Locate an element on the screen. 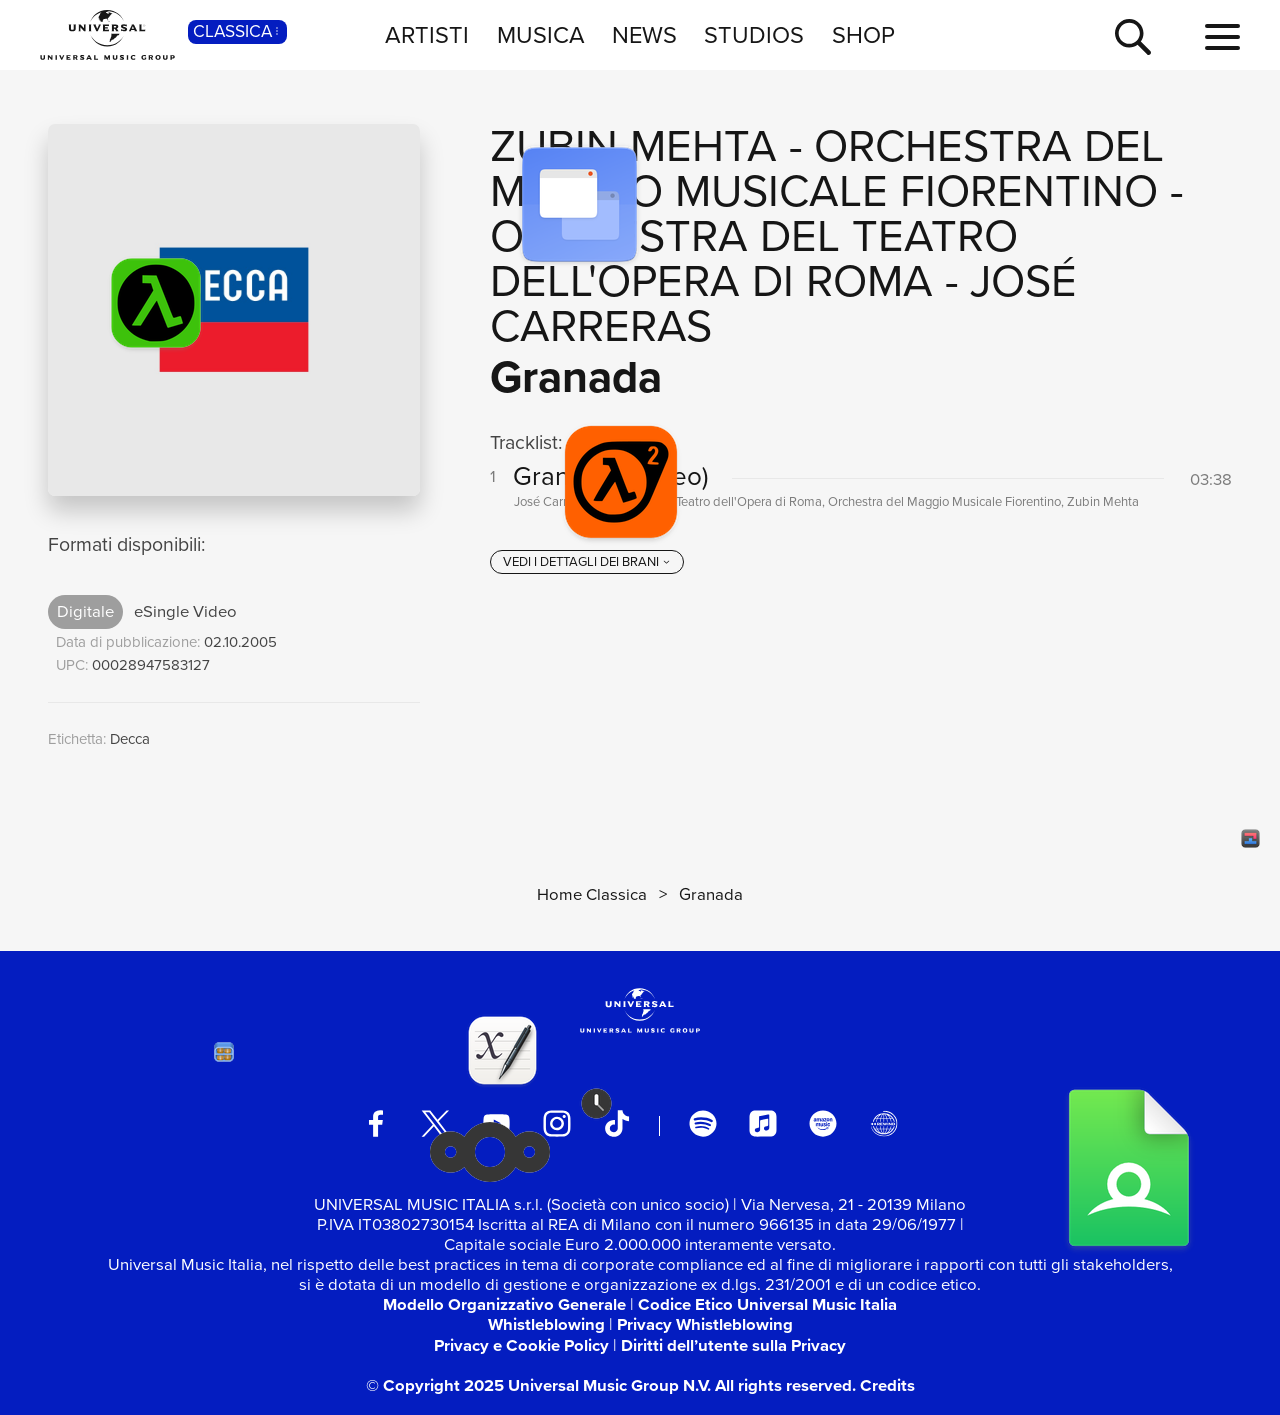  launch half-life 2 game is located at coordinates (621, 482).